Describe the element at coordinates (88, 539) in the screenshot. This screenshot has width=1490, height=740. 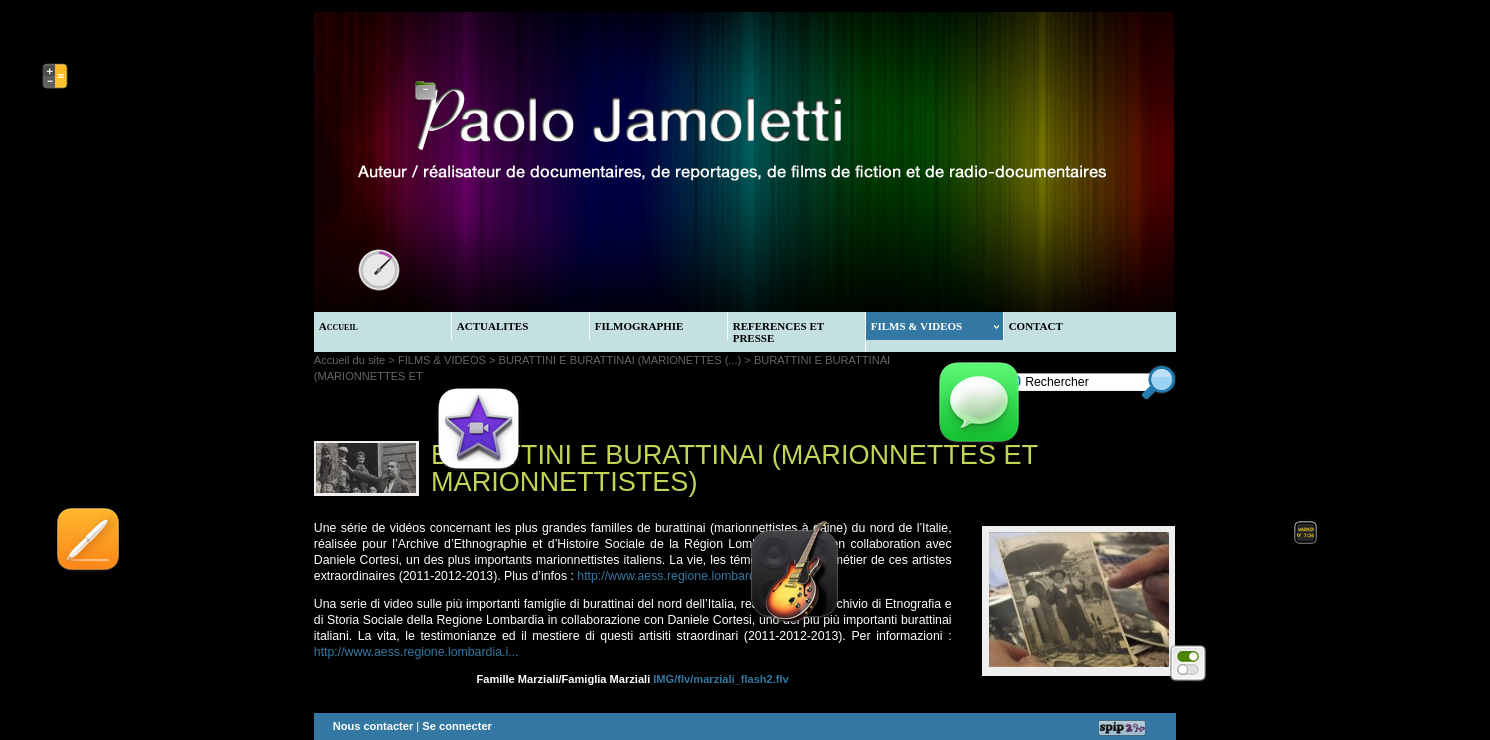
I see `open Apple Pages document editor` at that location.